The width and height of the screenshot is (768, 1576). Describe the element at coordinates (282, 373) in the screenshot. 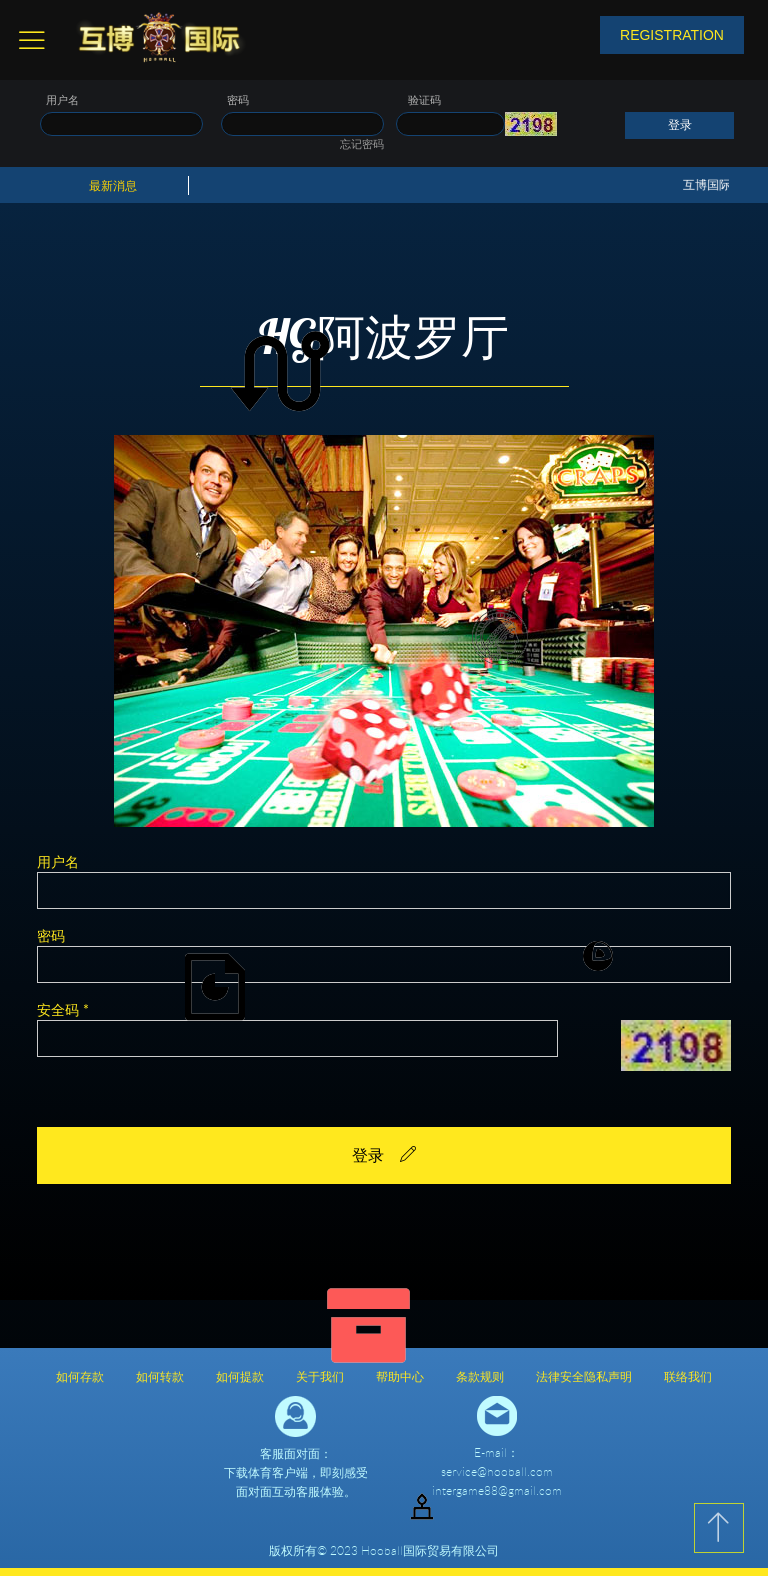

I see `view navigation route between two points` at that location.